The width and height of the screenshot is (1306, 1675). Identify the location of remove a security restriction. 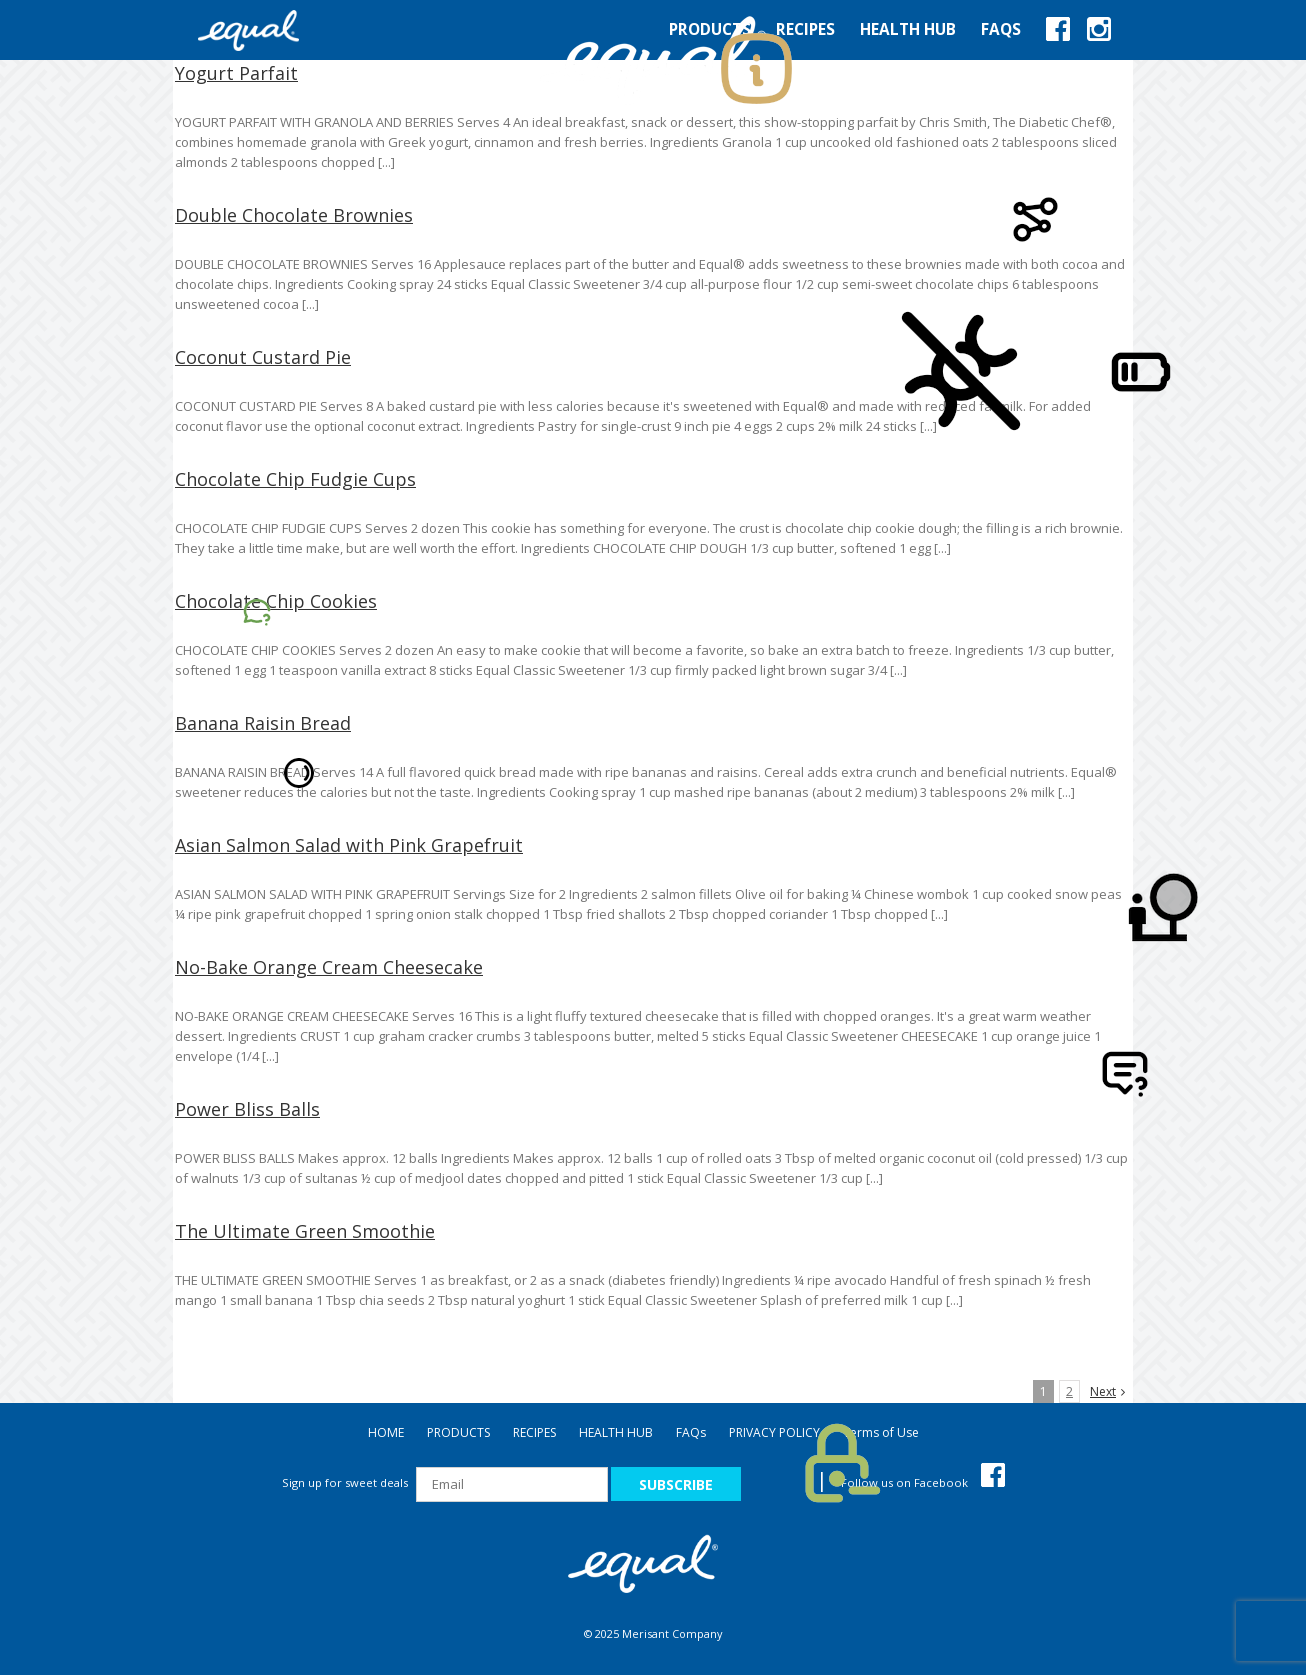
(837, 1463).